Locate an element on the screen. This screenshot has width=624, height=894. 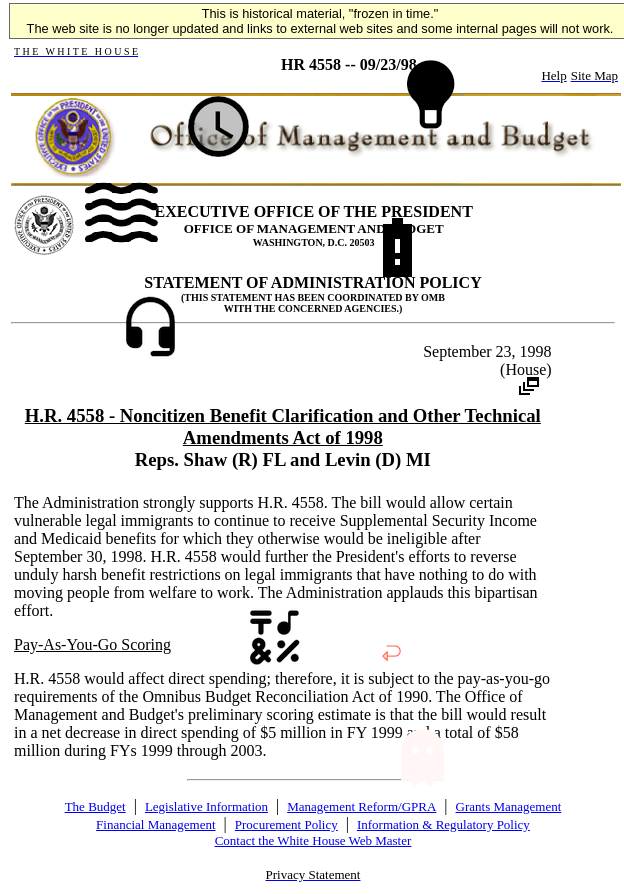
contact customer support is located at coordinates (150, 326).